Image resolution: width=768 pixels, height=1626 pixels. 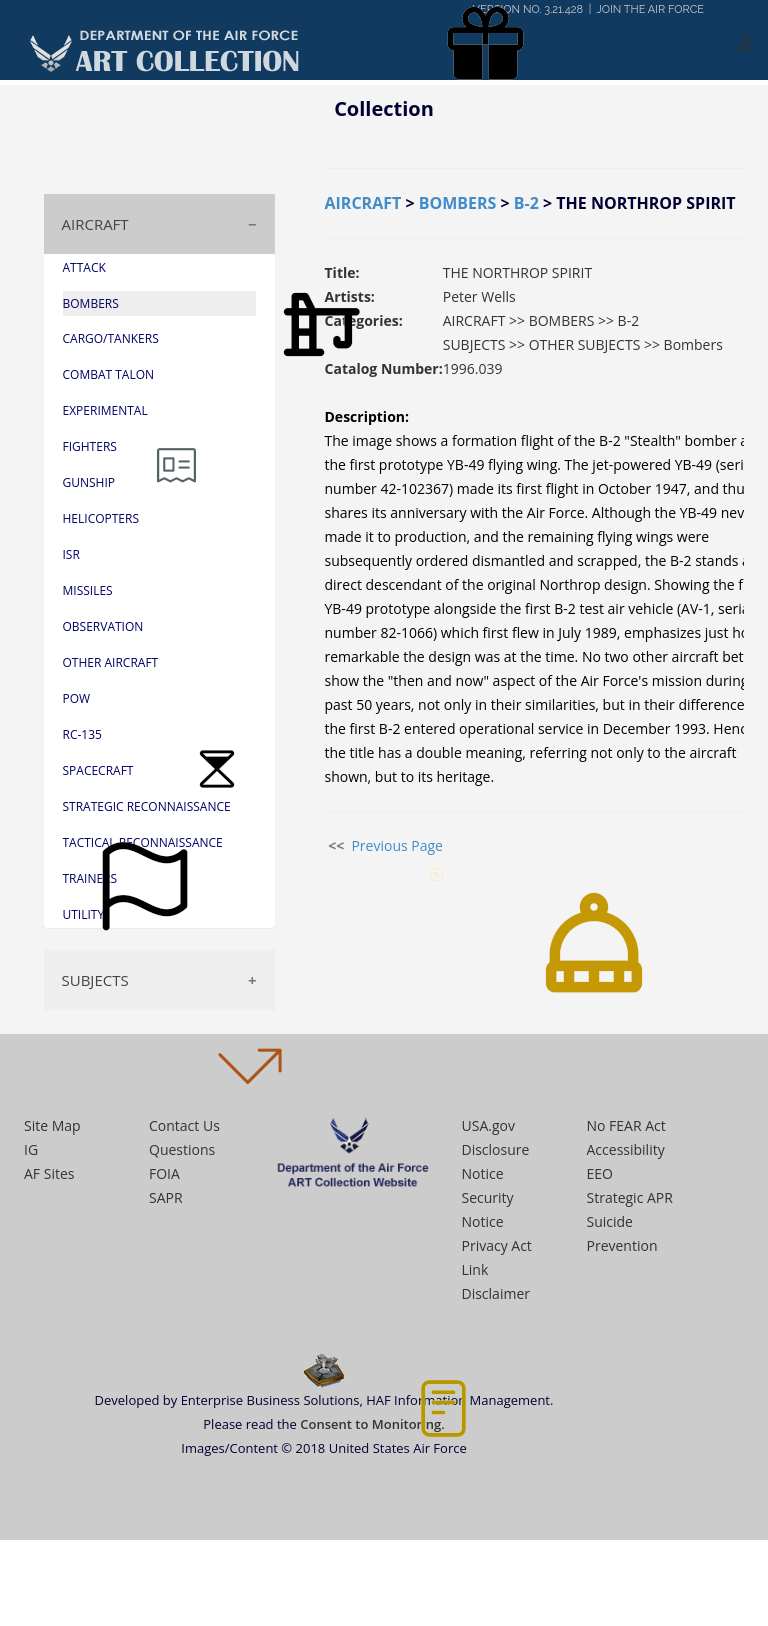 I want to click on select winter or cold weather category, so click(x=594, y=948).